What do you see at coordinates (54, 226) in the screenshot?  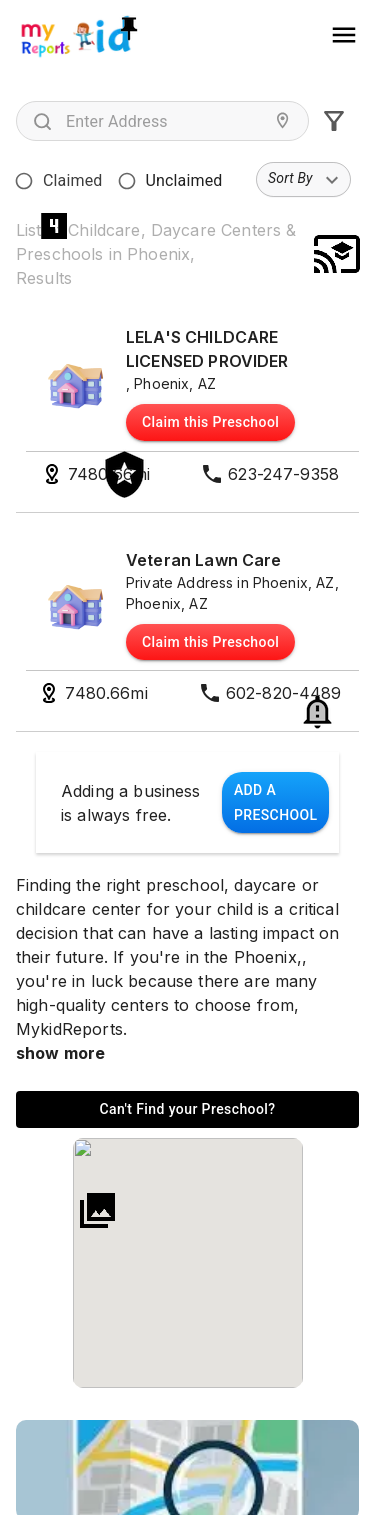 I see `select filter or preset number 4` at bounding box center [54, 226].